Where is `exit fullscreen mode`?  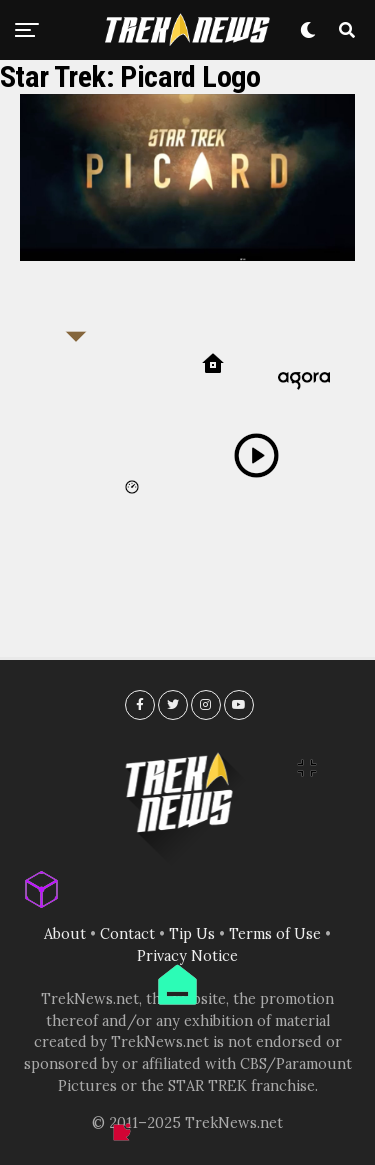 exit fullscreen mode is located at coordinates (307, 768).